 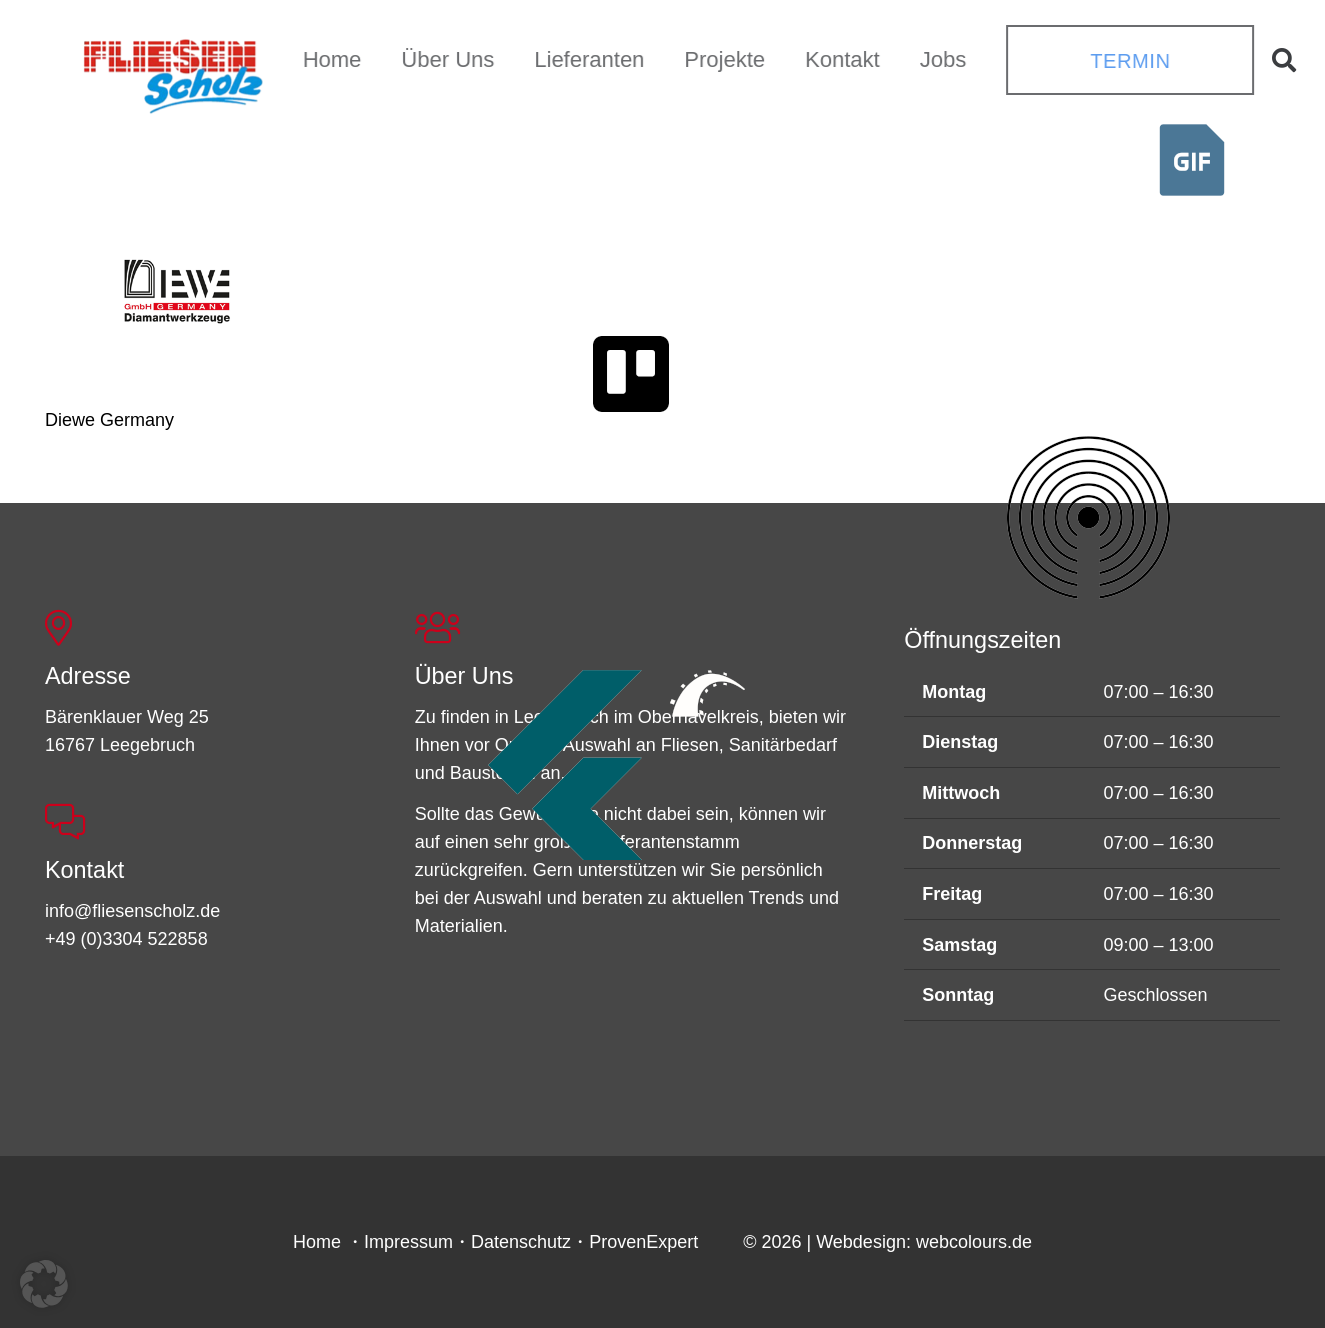 I want to click on attach a GIF file, so click(x=1192, y=160).